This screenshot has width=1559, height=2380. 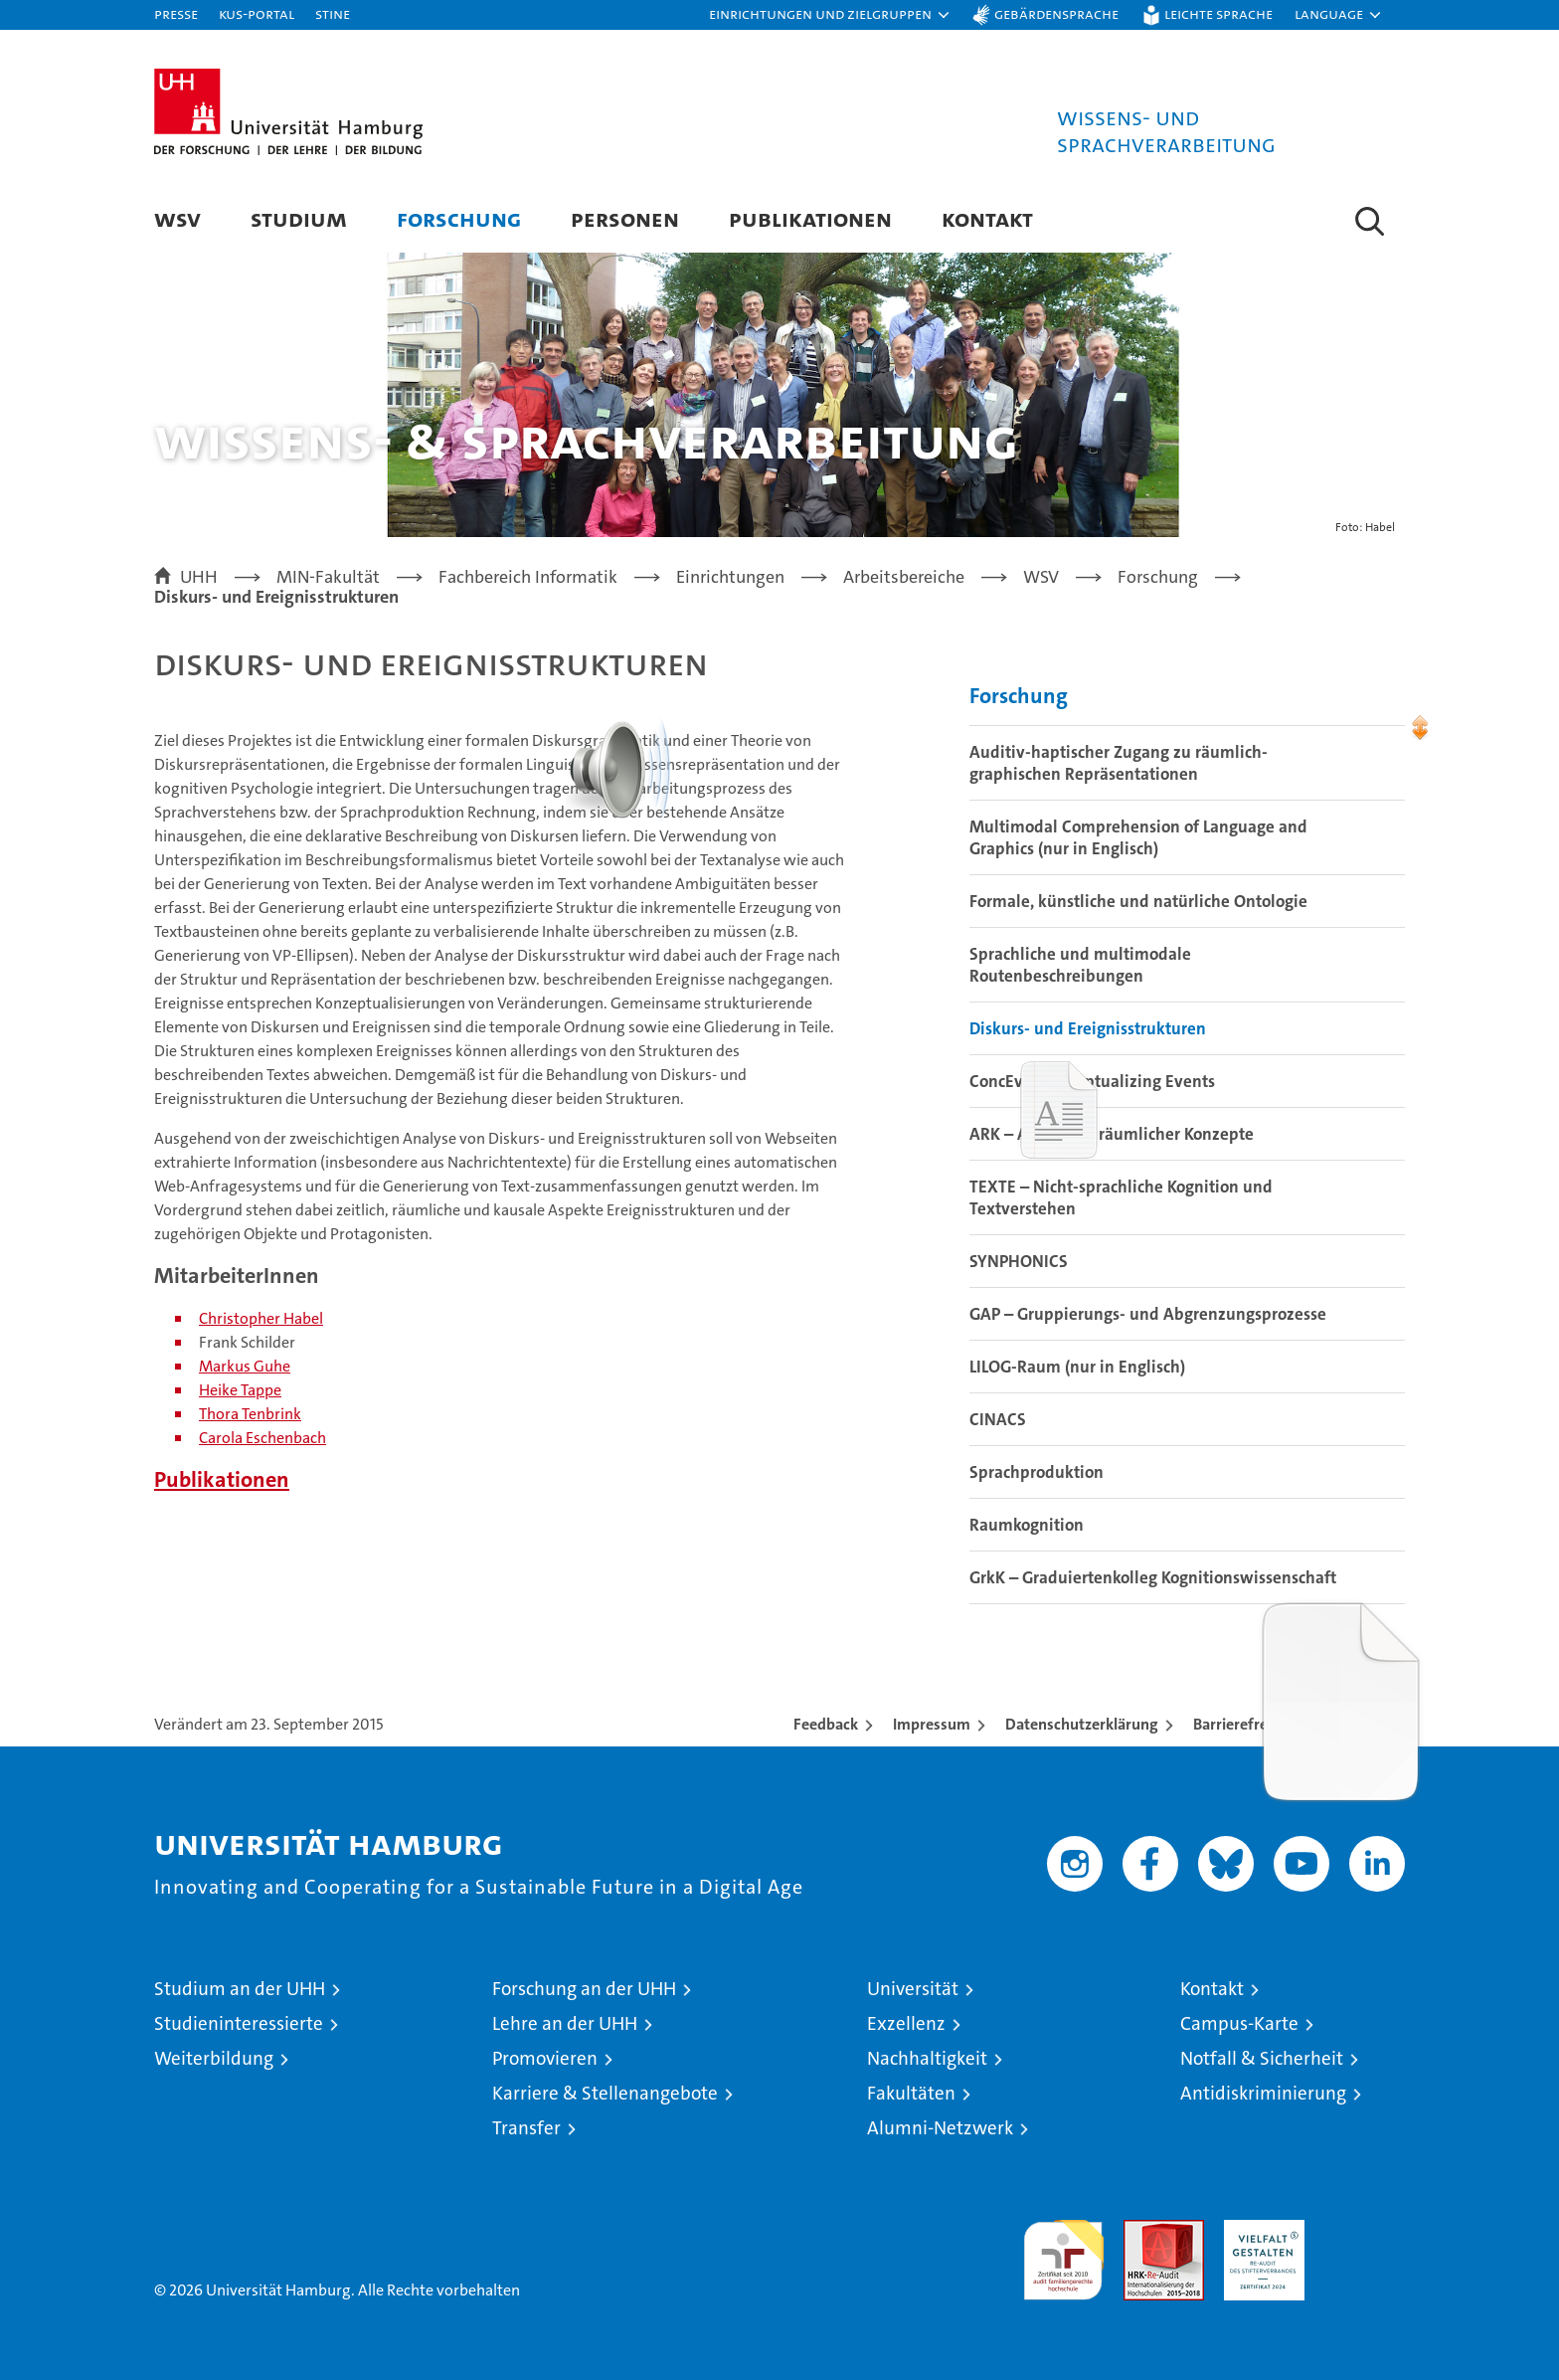 I want to click on volume is set to high, so click(x=618, y=770).